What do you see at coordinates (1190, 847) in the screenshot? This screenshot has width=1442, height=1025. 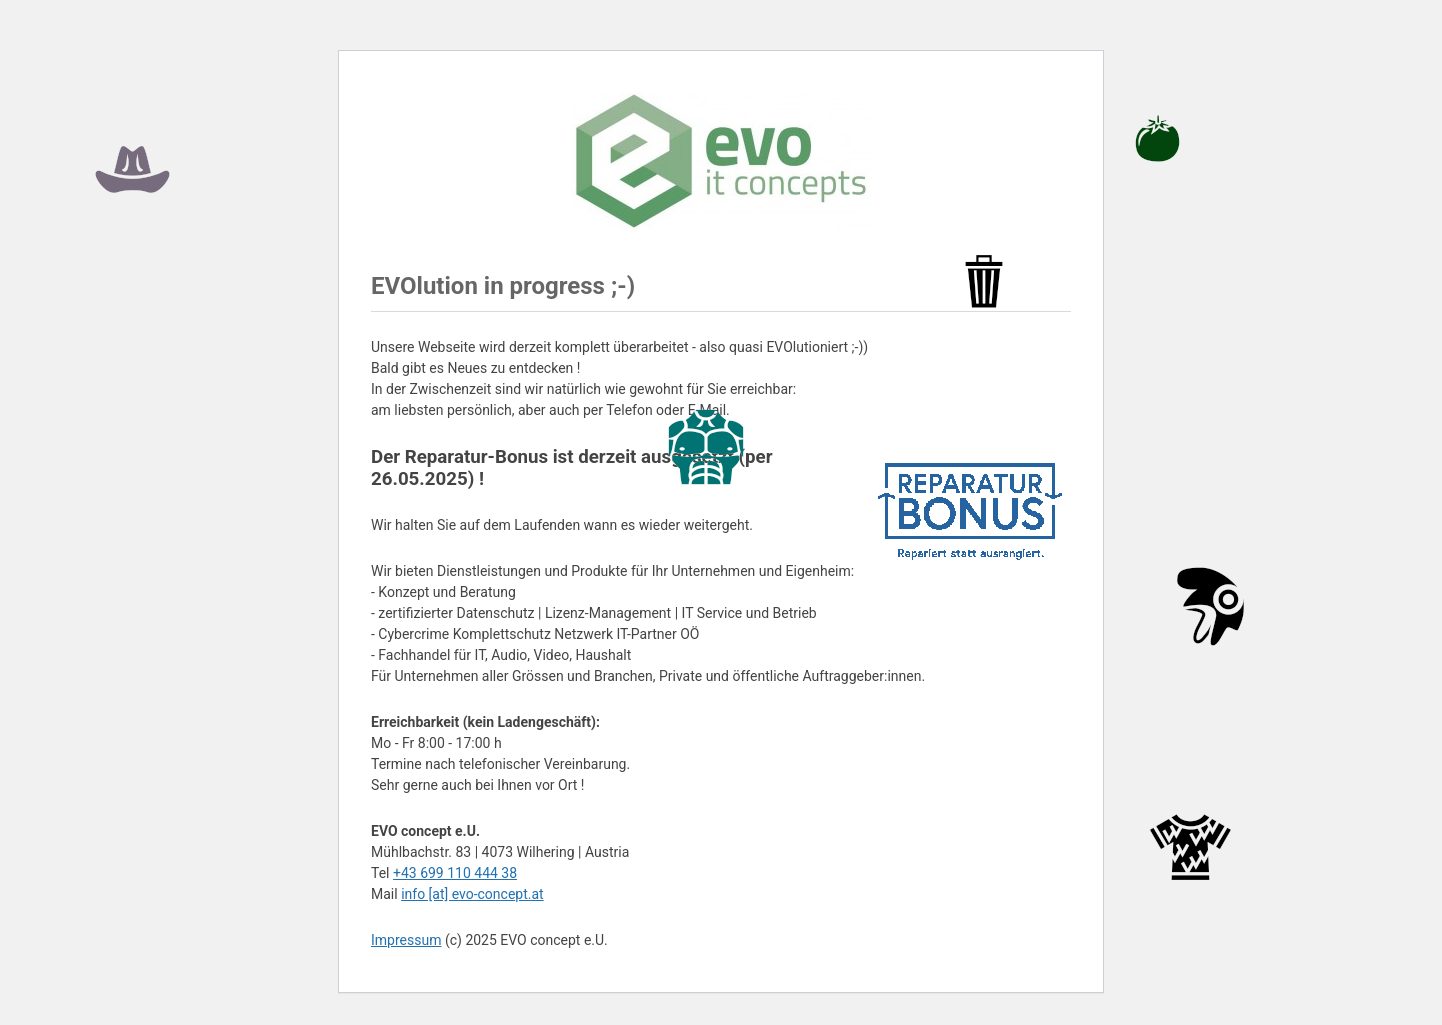 I see `equip scale mail armor` at bounding box center [1190, 847].